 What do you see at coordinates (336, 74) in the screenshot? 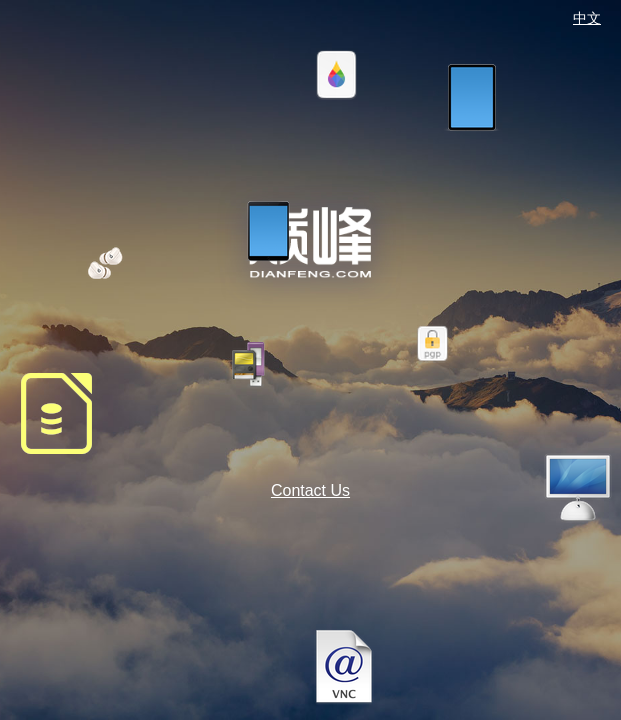
I see `an ICC color profile file` at bounding box center [336, 74].